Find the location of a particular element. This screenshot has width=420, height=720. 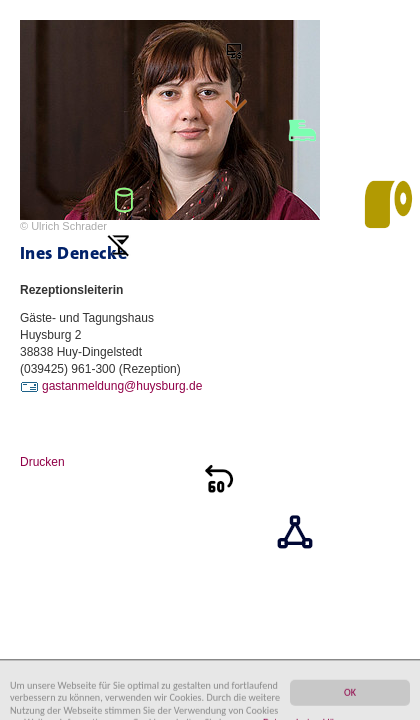

expand a dropdown menu or section is located at coordinates (236, 106).